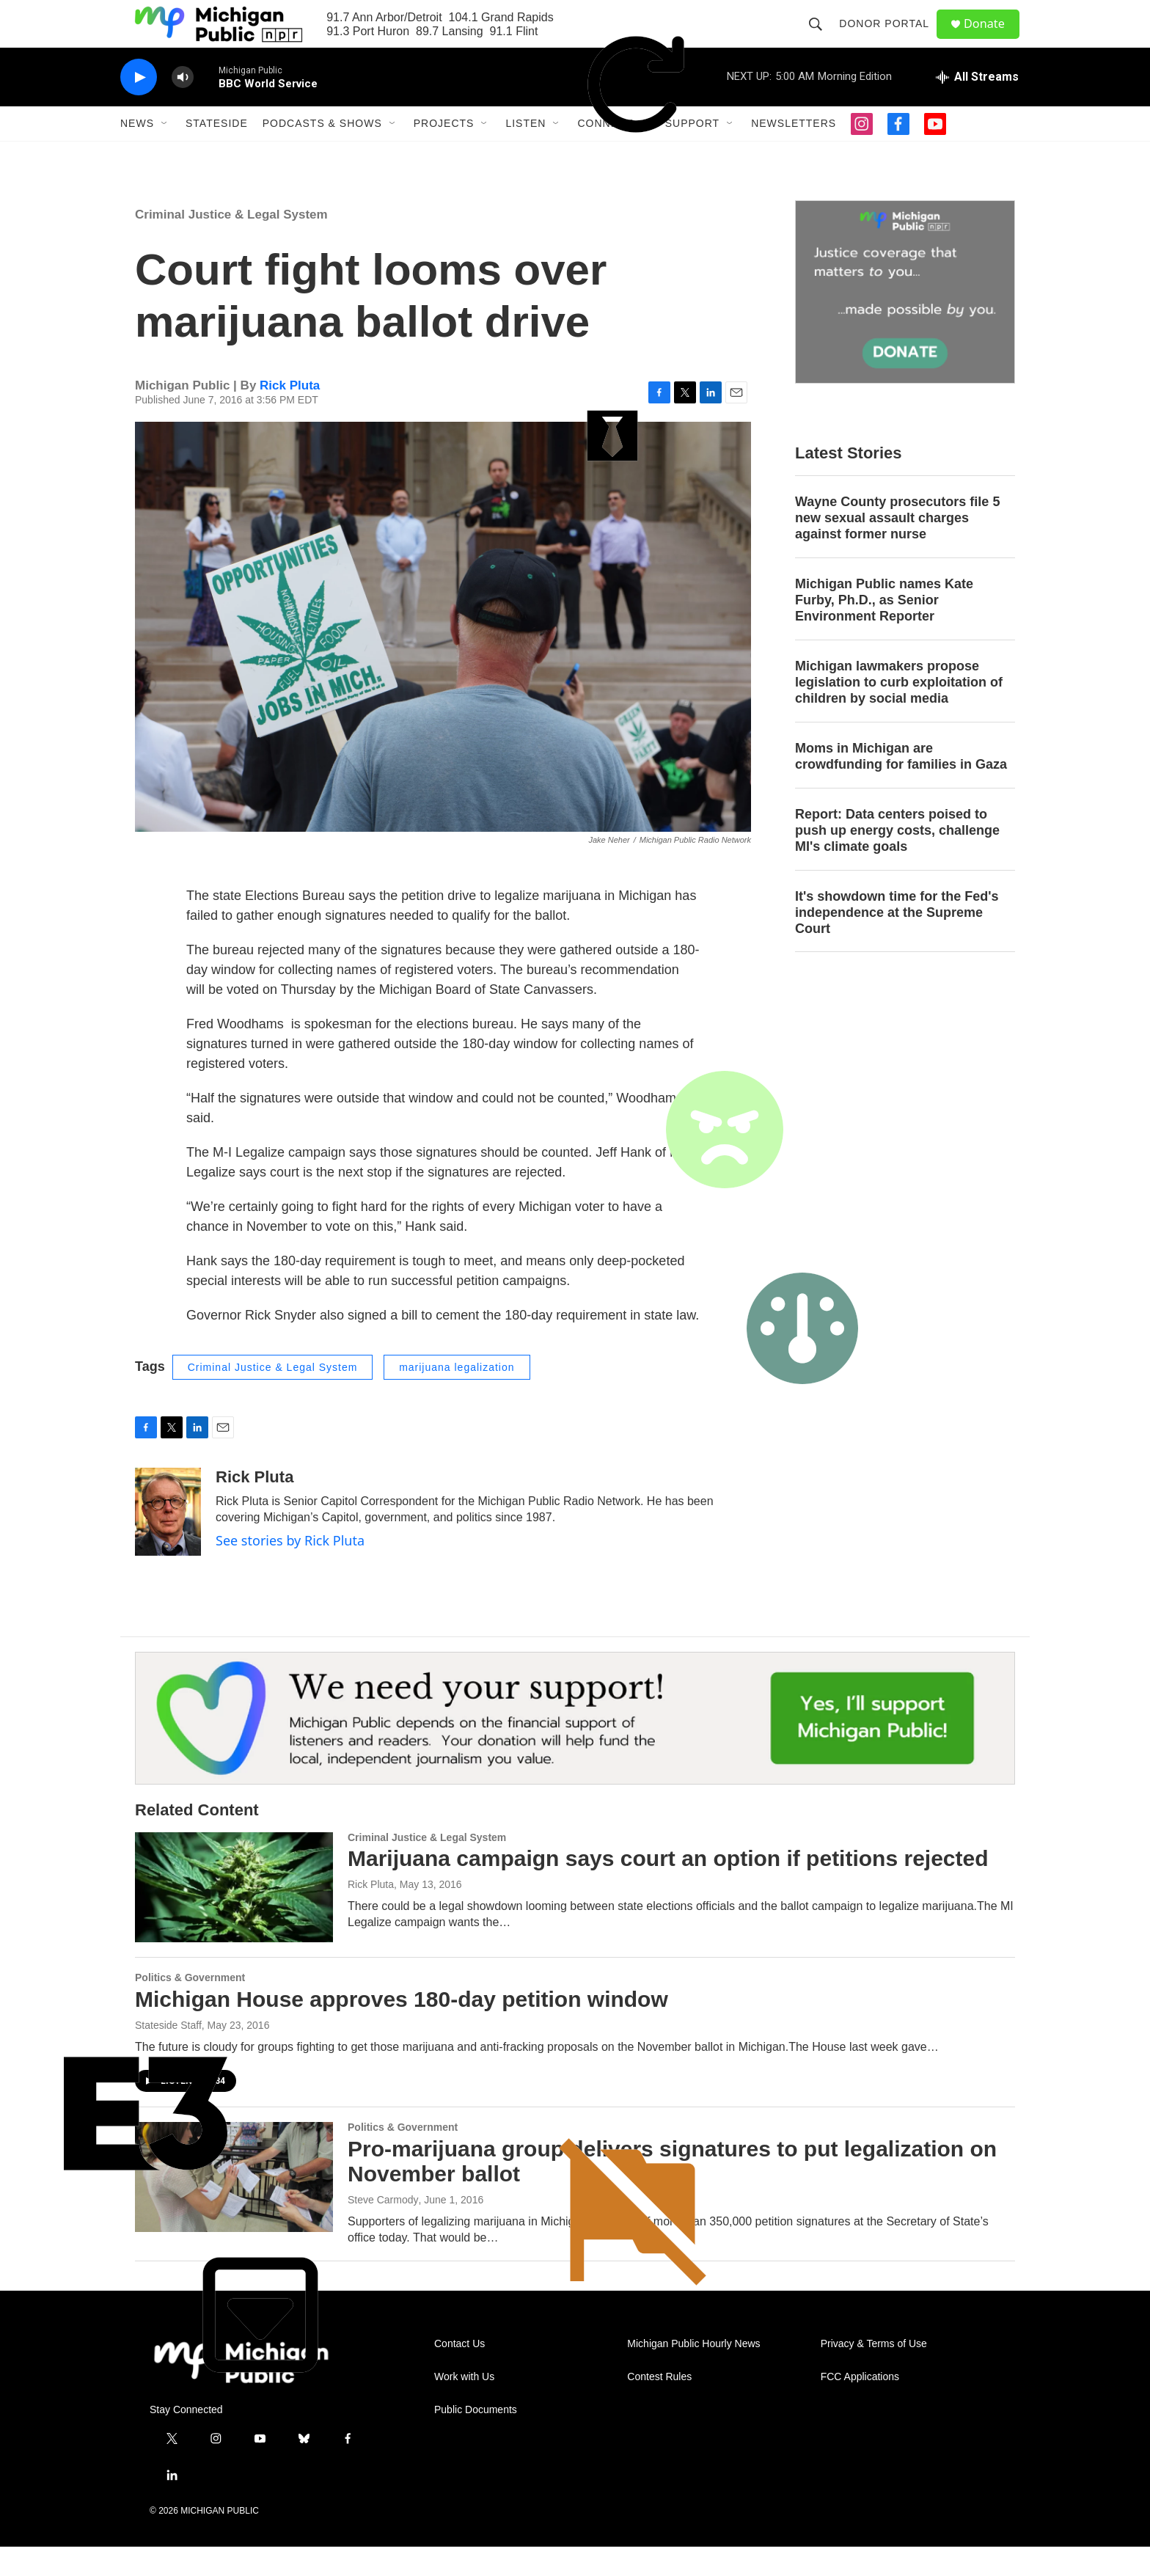 This screenshot has width=1150, height=2576. What do you see at coordinates (802, 1328) in the screenshot?
I see `view dashboard or control panel` at bounding box center [802, 1328].